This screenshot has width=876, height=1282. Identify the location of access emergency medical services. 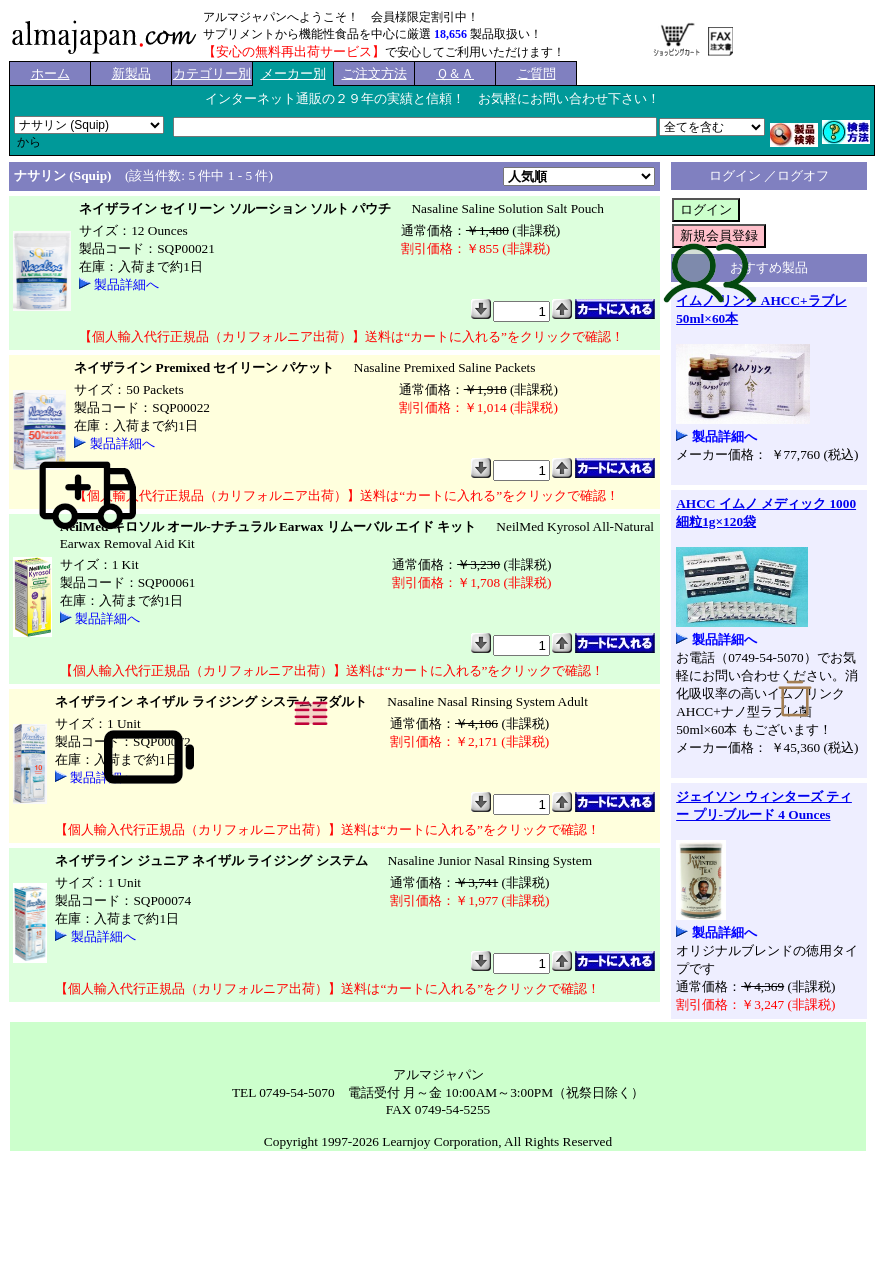
(84, 490).